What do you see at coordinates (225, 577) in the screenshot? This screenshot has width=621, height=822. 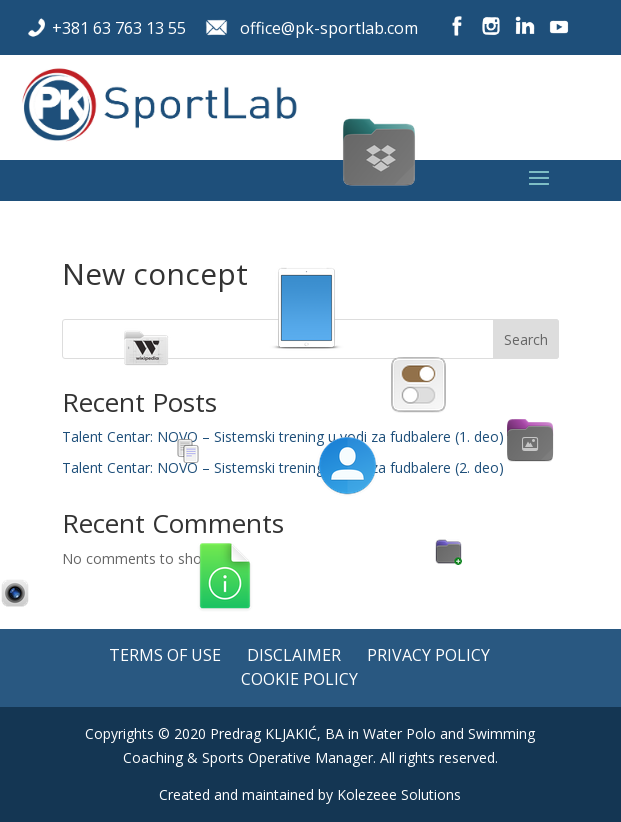 I see `a compiled html help file (.chm)` at bounding box center [225, 577].